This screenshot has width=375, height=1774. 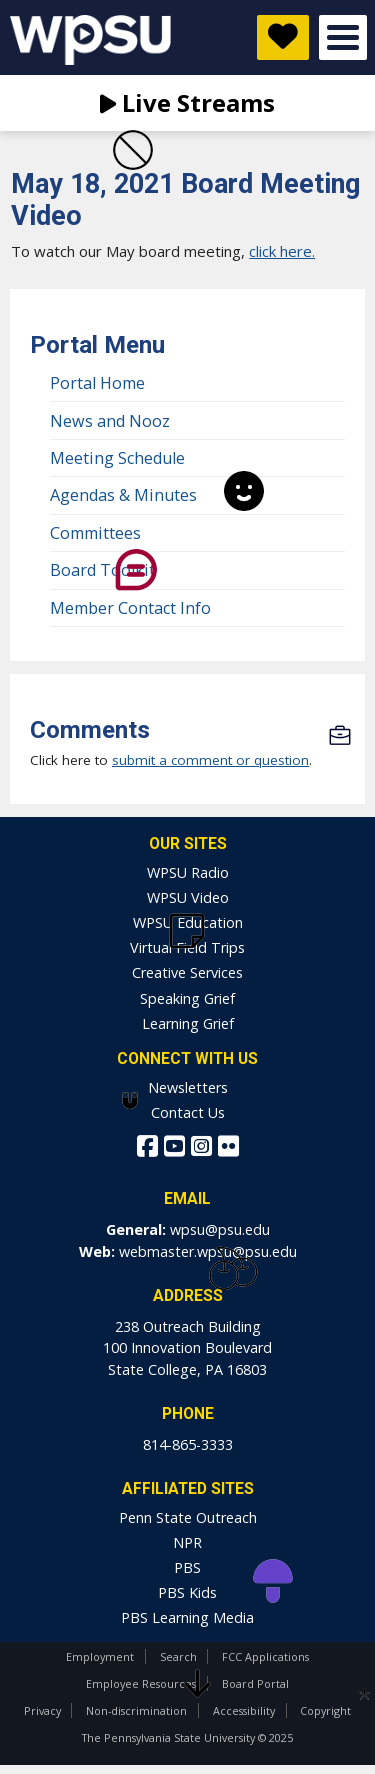 What do you see at coordinates (273, 1581) in the screenshot?
I see `browse or access food/ingredient categories` at bounding box center [273, 1581].